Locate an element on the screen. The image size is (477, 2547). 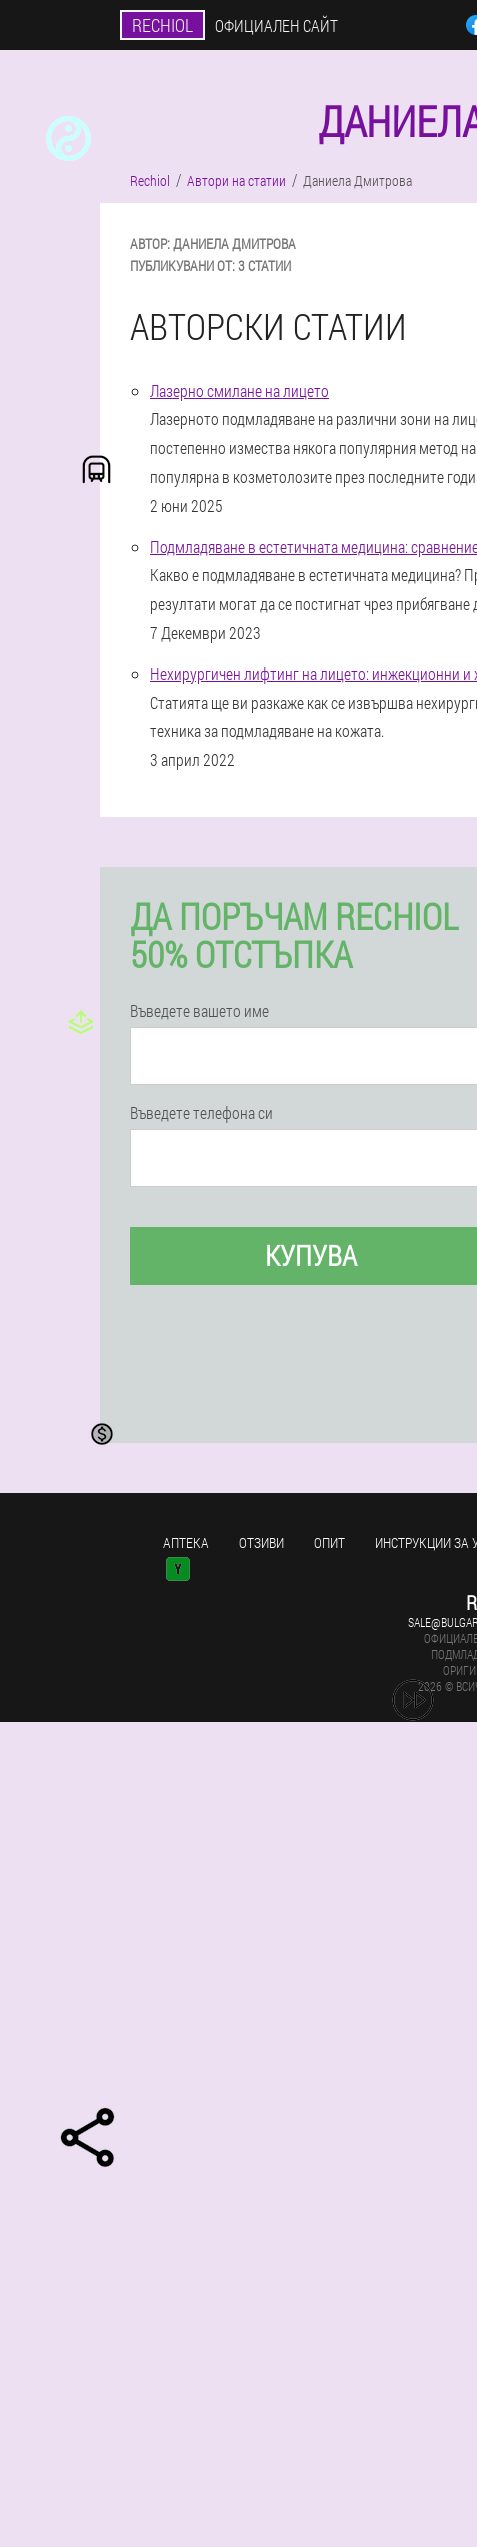
view earnings or revenue is located at coordinates (102, 1434).